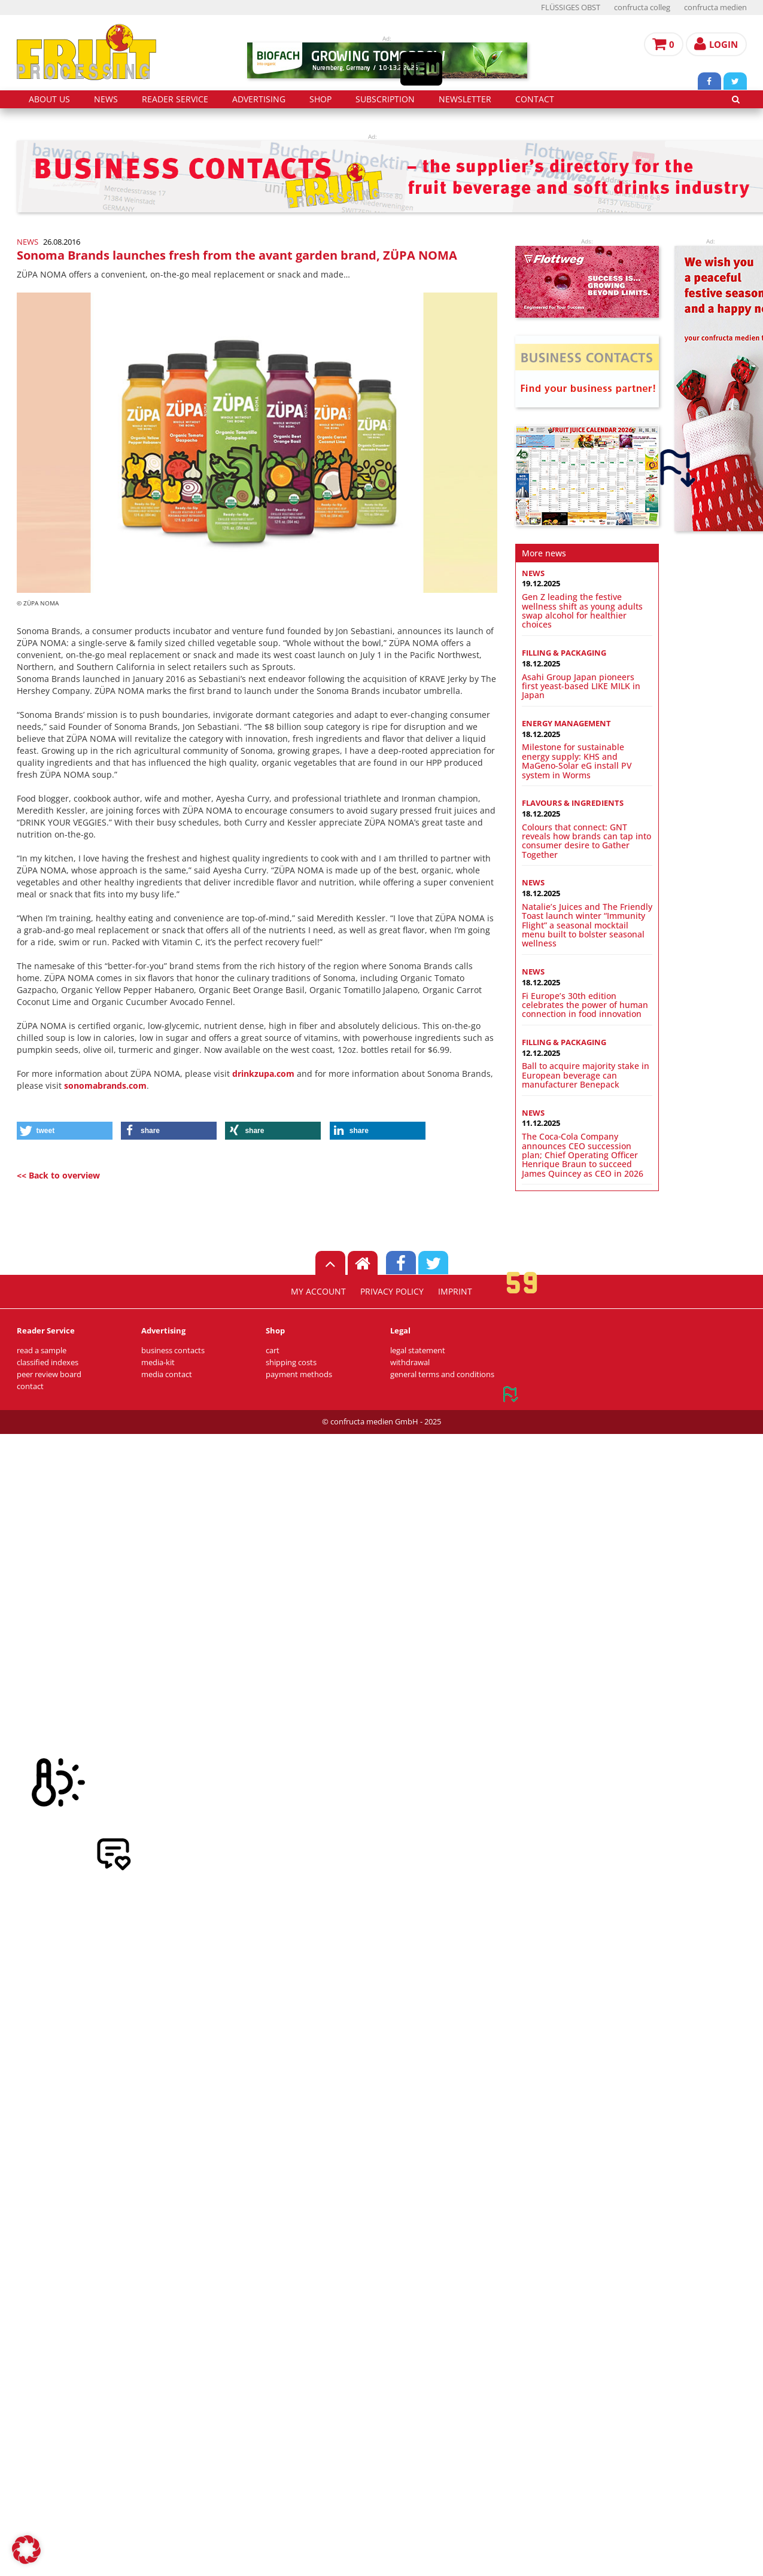 This screenshot has width=763, height=2576. What do you see at coordinates (675, 467) in the screenshot?
I see `lower priority or demote a flagged item` at bounding box center [675, 467].